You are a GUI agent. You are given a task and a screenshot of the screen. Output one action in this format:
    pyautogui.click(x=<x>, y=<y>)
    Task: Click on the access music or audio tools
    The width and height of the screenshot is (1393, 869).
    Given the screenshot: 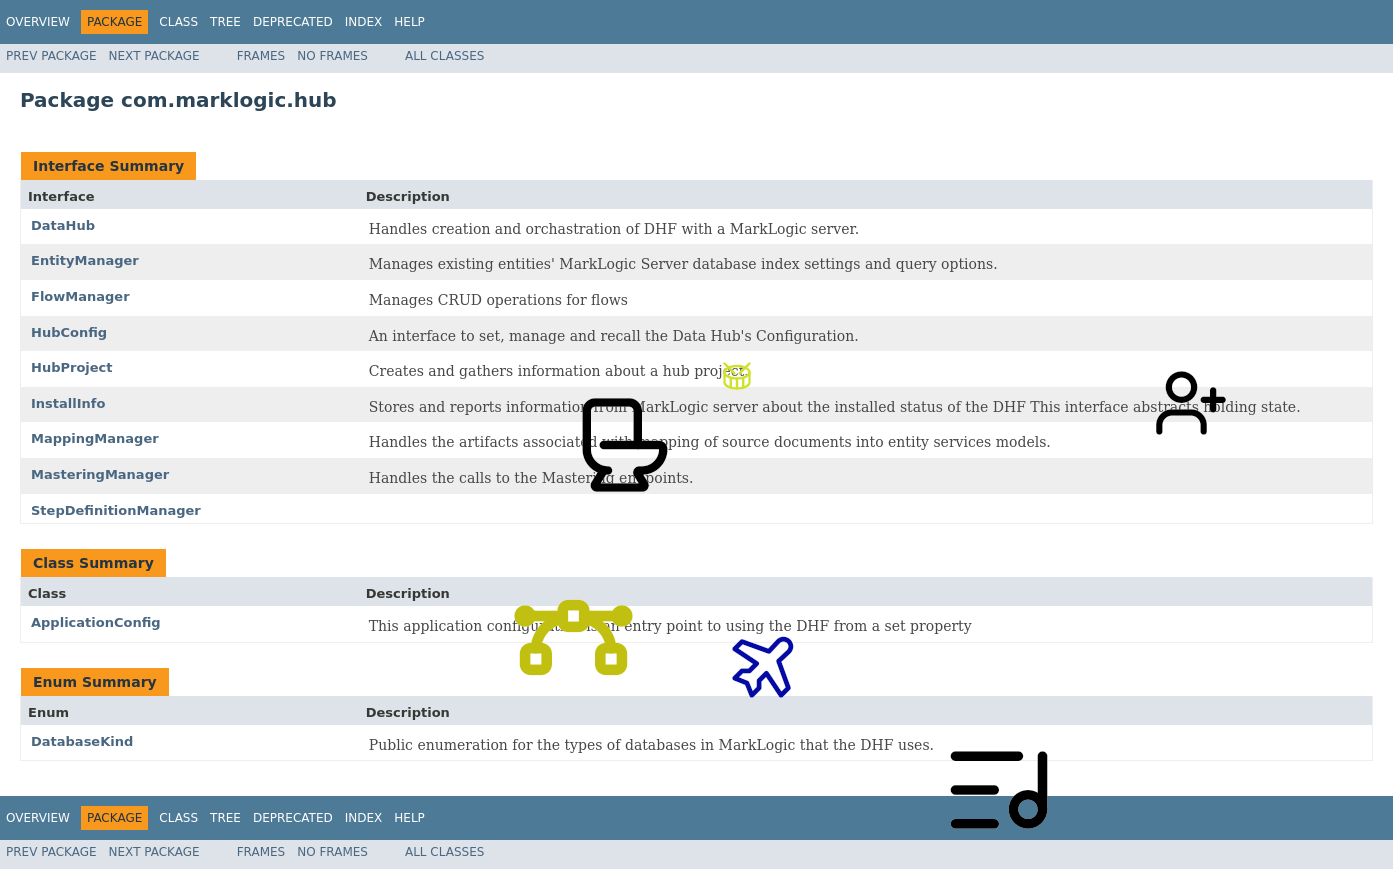 What is the action you would take?
    pyautogui.click(x=737, y=376)
    